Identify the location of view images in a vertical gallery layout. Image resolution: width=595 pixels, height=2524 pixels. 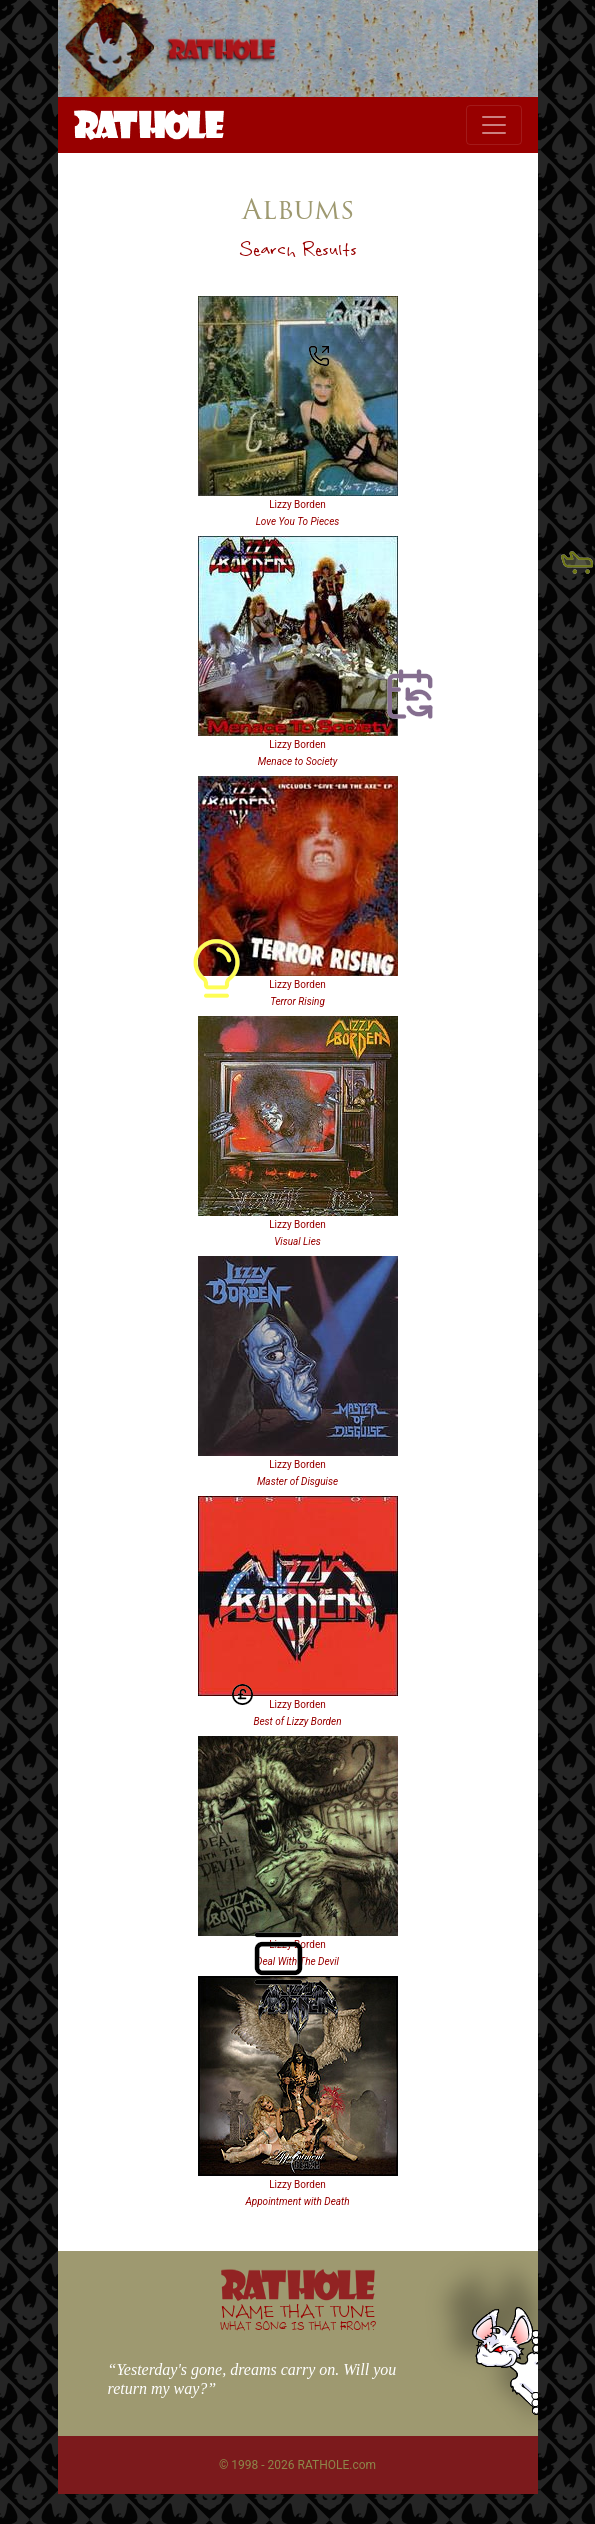
(278, 1958).